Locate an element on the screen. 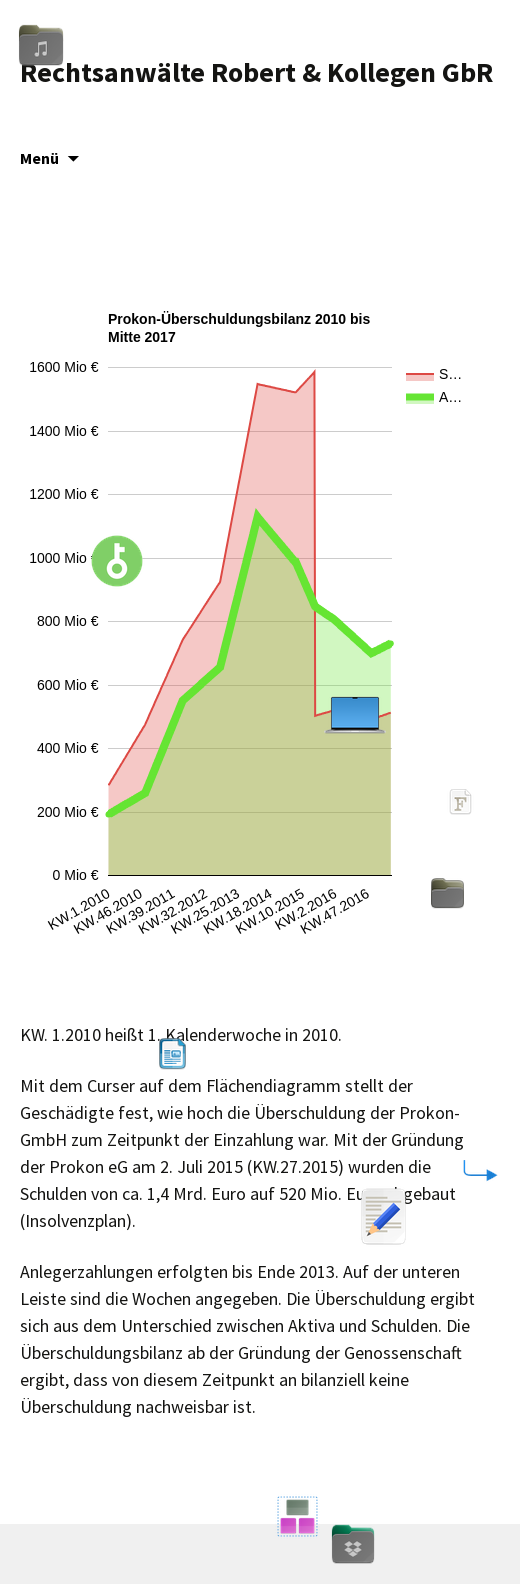 The width and height of the screenshot is (520, 1584). forward an email message is located at coordinates (481, 1168).